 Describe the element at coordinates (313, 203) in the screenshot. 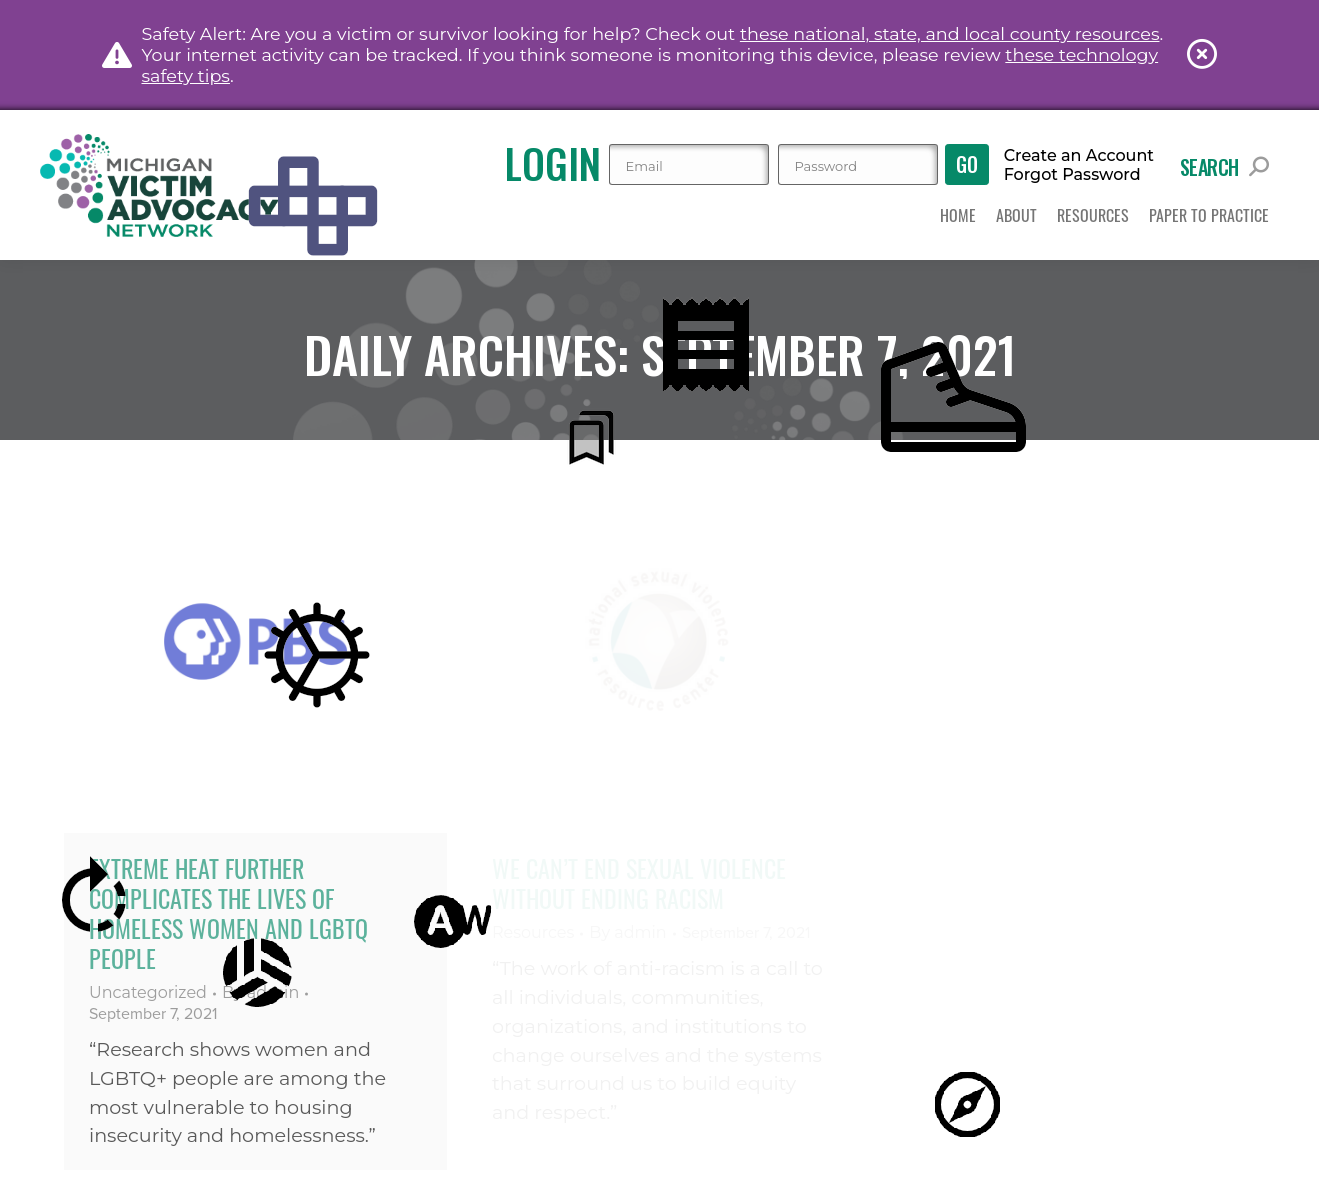

I see `view 3d model unfolded net` at that location.